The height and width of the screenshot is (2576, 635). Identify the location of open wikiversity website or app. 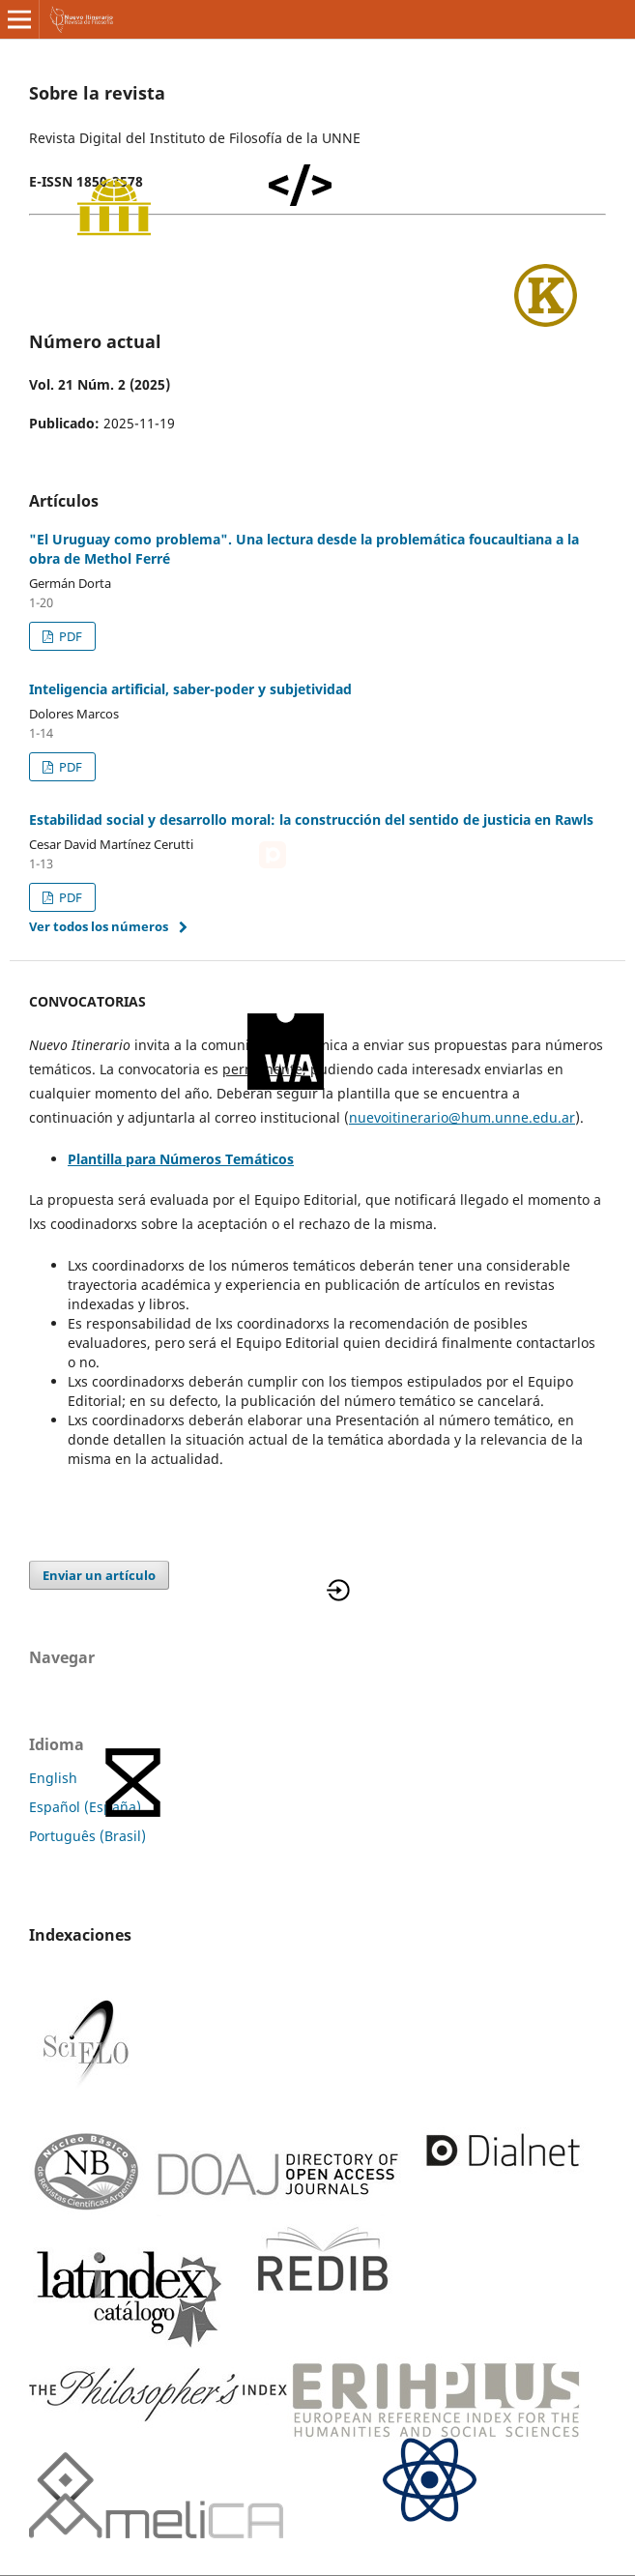
(114, 207).